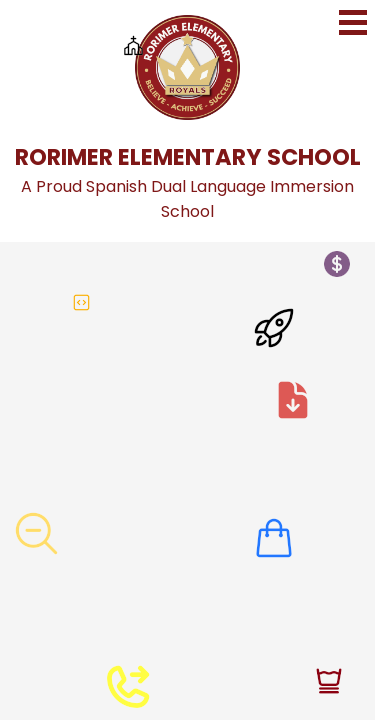 This screenshot has width=375, height=720. Describe the element at coordinates (293, 400) in the screenshot. I see `download a document or file` at that location.